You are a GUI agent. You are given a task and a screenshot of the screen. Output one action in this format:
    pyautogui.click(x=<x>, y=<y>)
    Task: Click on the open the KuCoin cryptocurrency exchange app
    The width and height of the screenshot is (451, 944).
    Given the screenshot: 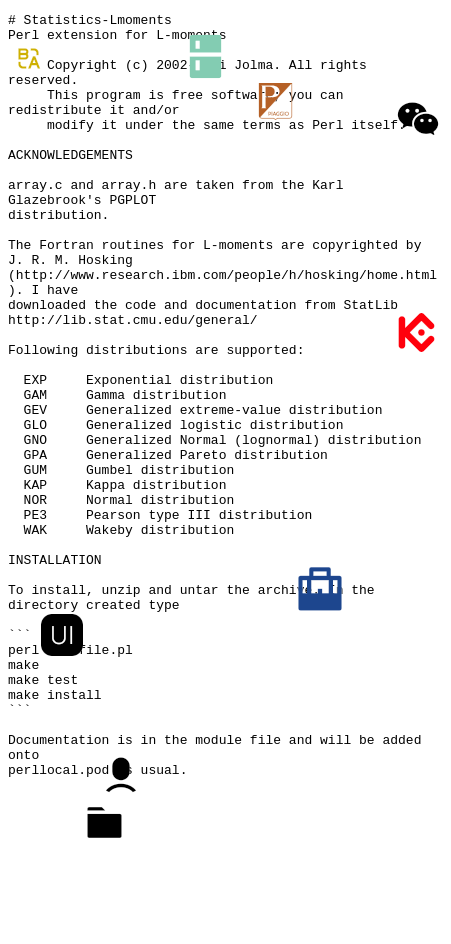 What is the action you would take?
    pyautogui.click(x=416, y=332)
    